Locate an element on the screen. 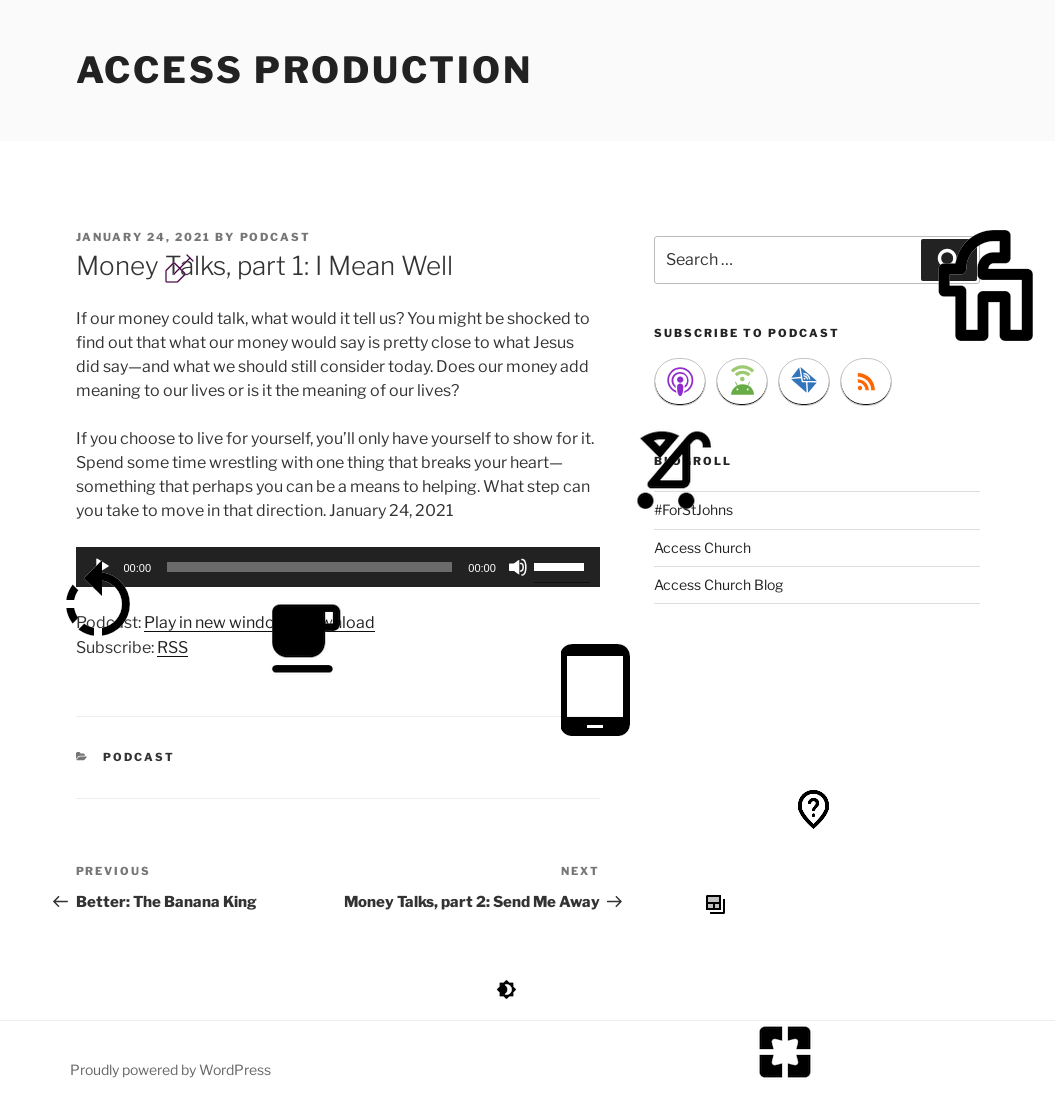 The width and height of the screenshot is (1055, 1116). toggle dark mode or night theme is located at coordinates (506, 989).